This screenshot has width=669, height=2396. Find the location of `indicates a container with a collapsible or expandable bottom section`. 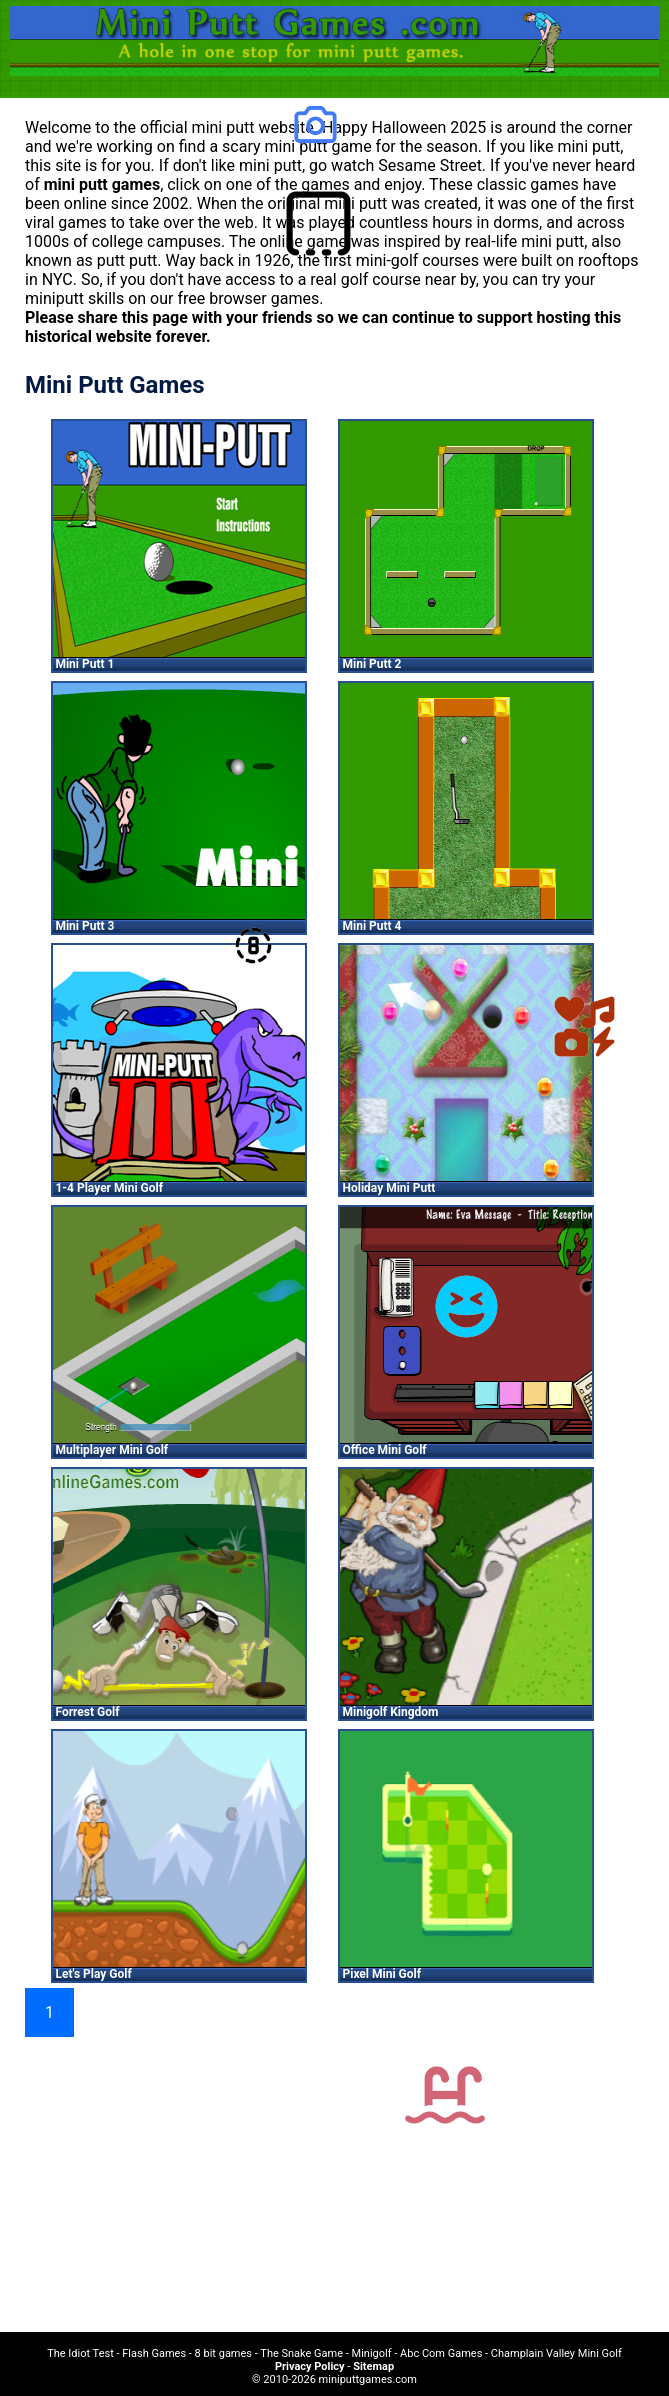

indicates a container with a collapsible or expandable bottom section is located at coordinates (318, 223).